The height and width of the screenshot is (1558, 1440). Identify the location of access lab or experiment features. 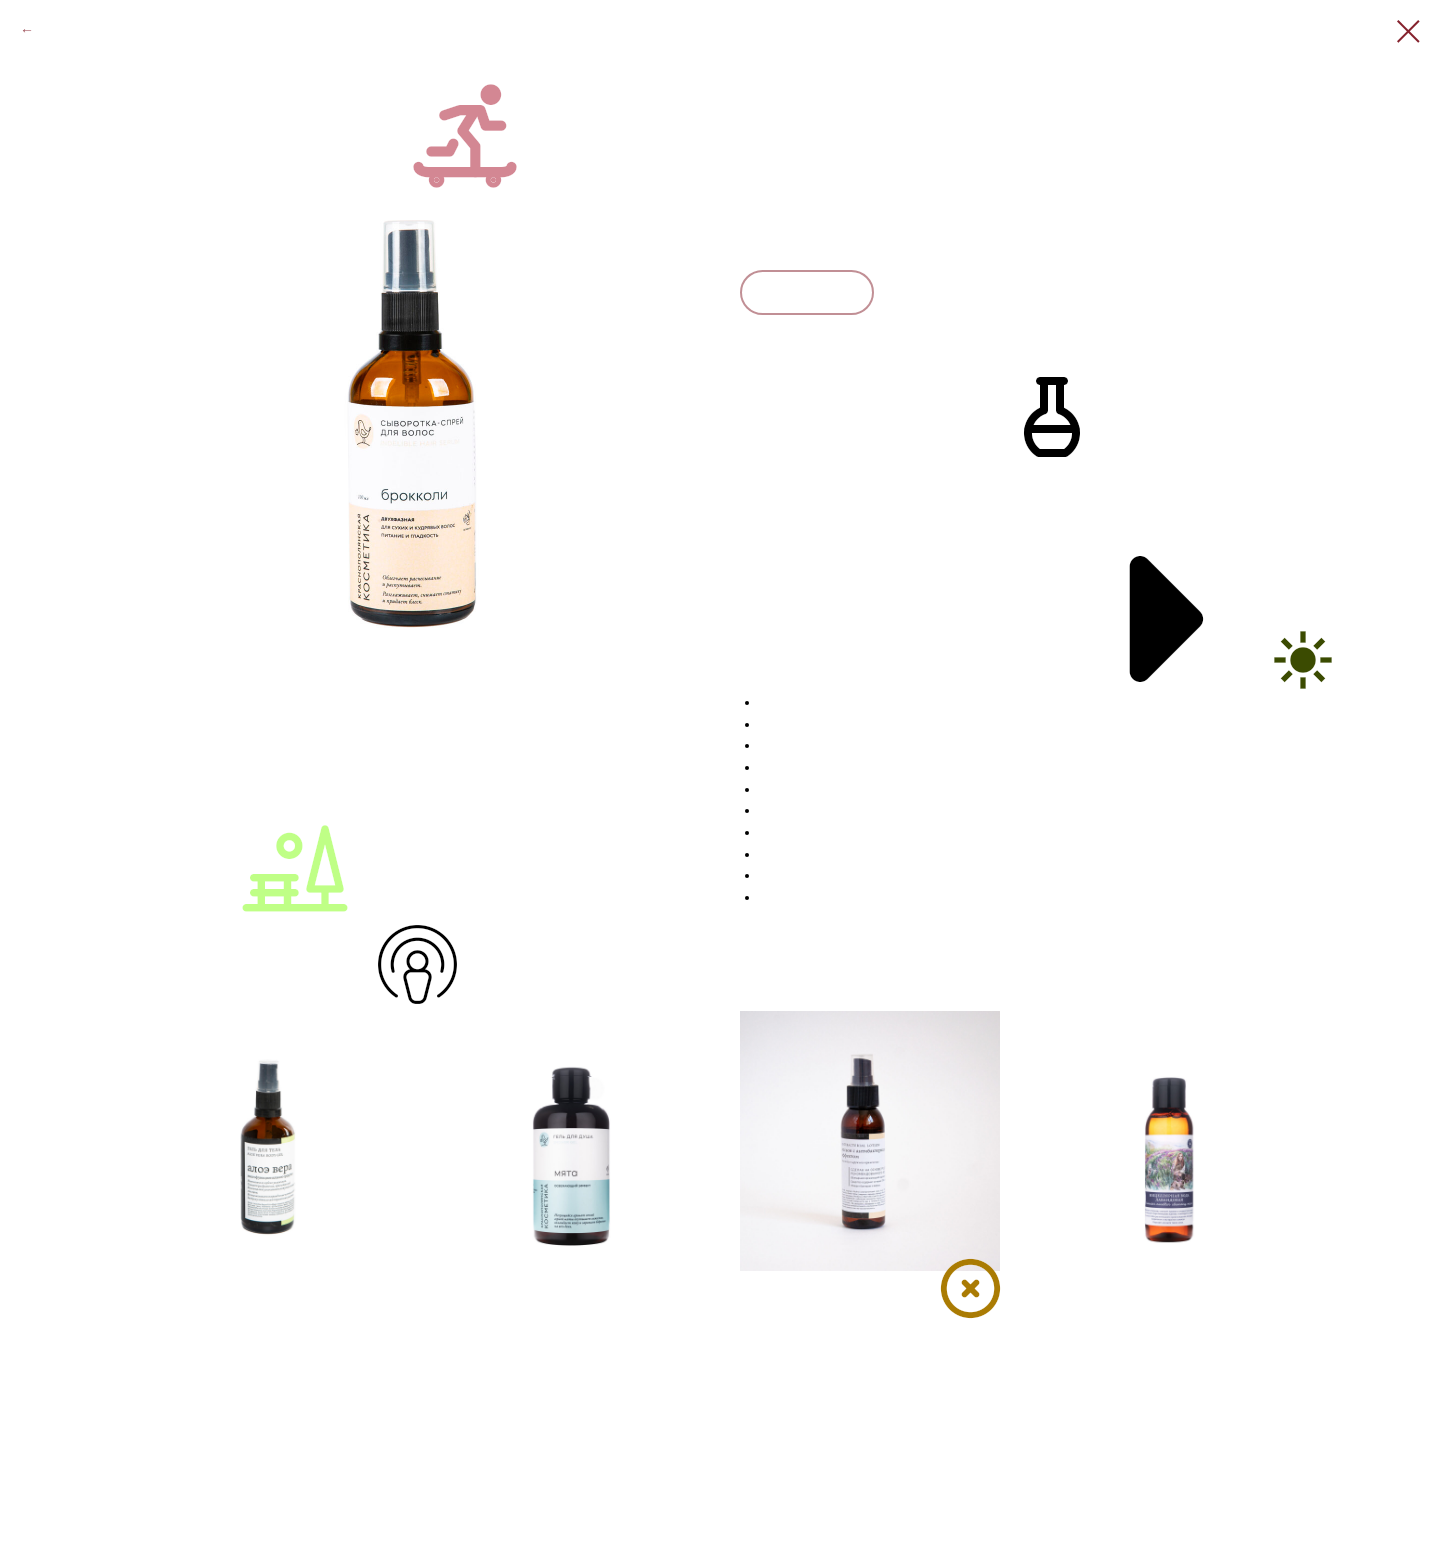
(1052, 417).